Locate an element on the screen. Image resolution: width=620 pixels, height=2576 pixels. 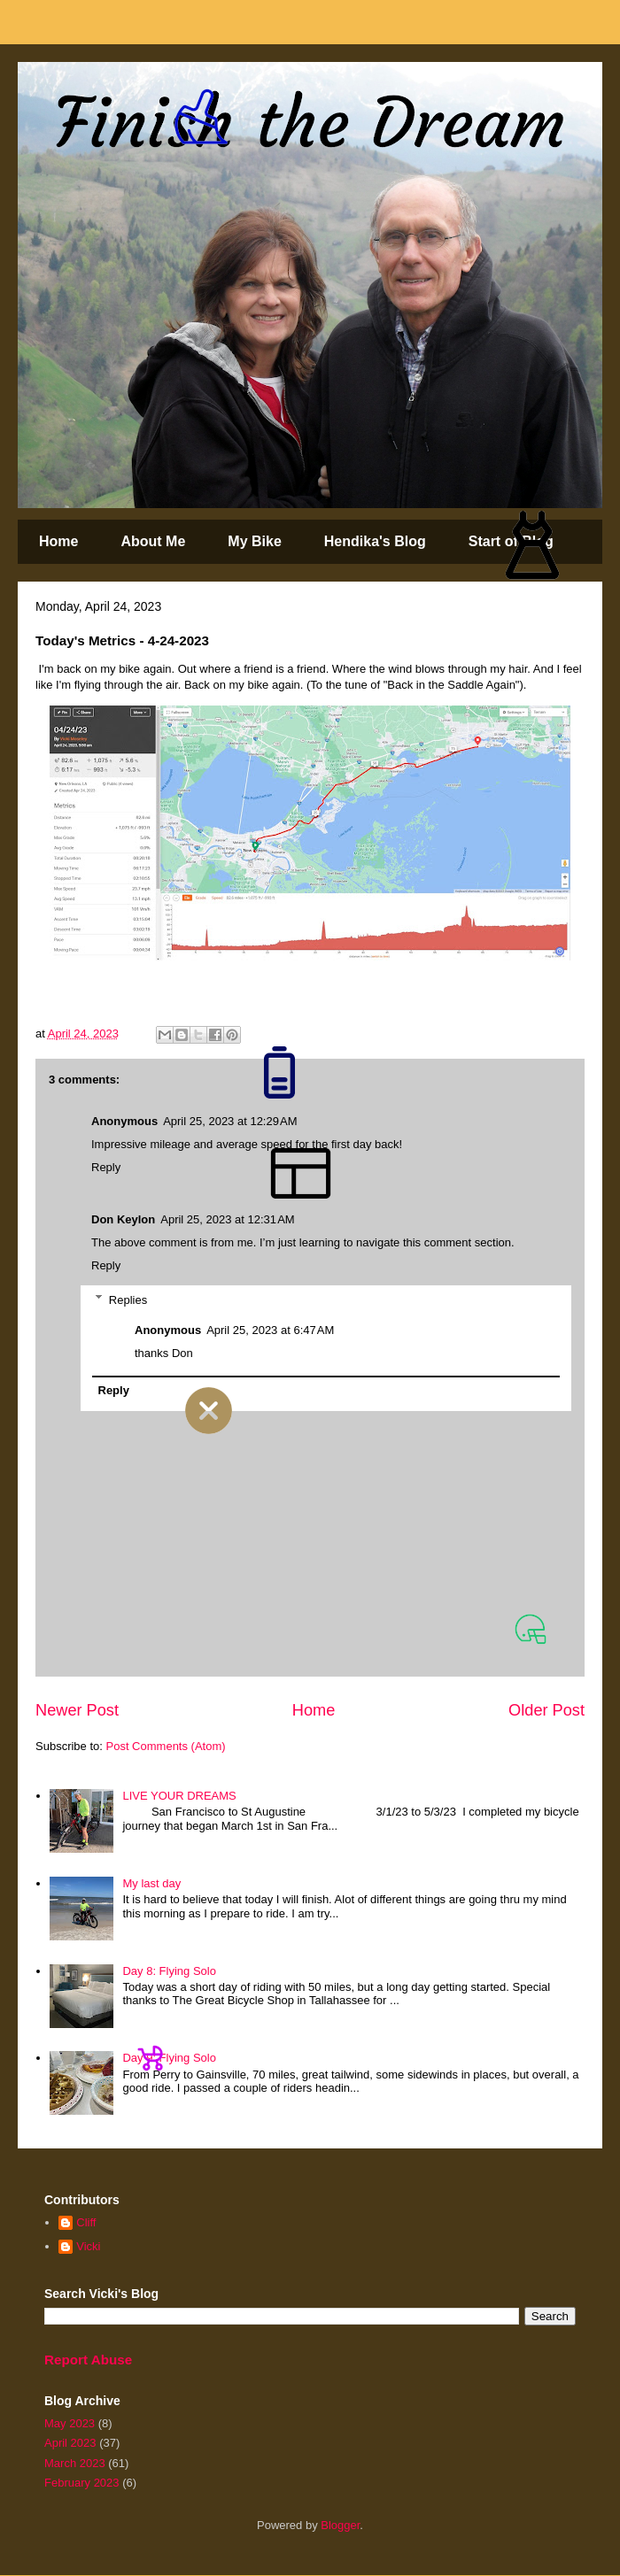
close or dismiss a dialog is located at coordinates (208, 1410).